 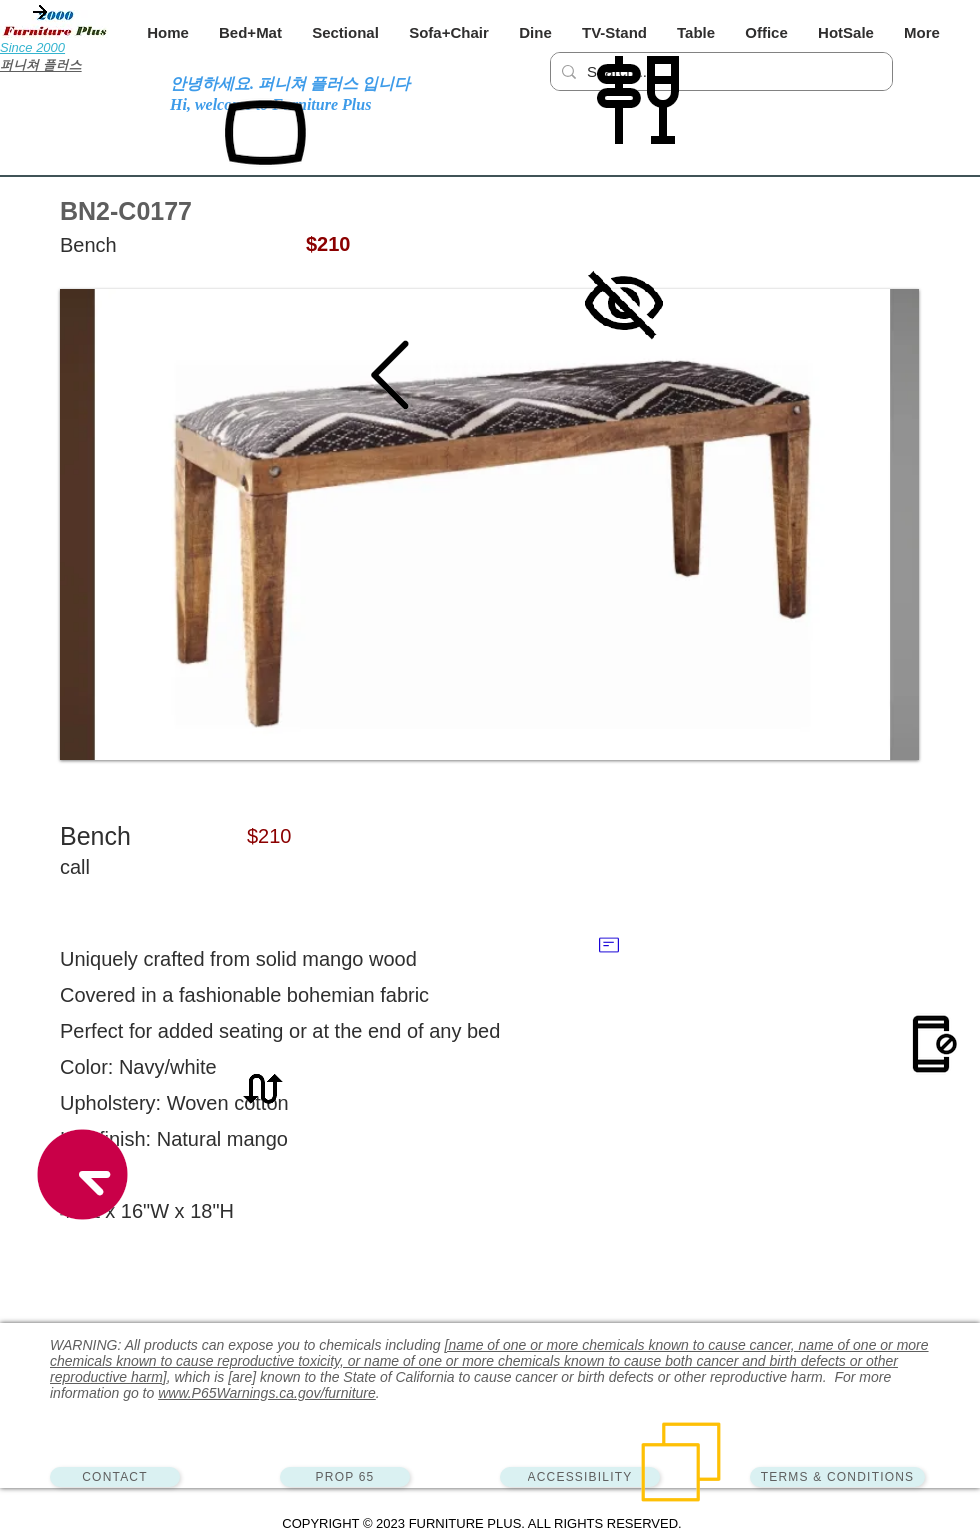 I want to click on hide password or sensitive content, so click(x=624, y=305).